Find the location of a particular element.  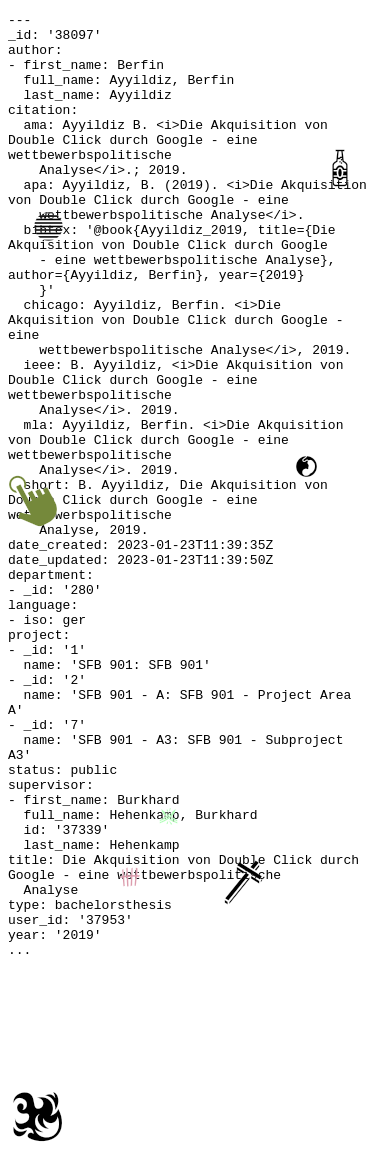

indicates pregnancy or fetal development stage is located at coordinates (306, 466).